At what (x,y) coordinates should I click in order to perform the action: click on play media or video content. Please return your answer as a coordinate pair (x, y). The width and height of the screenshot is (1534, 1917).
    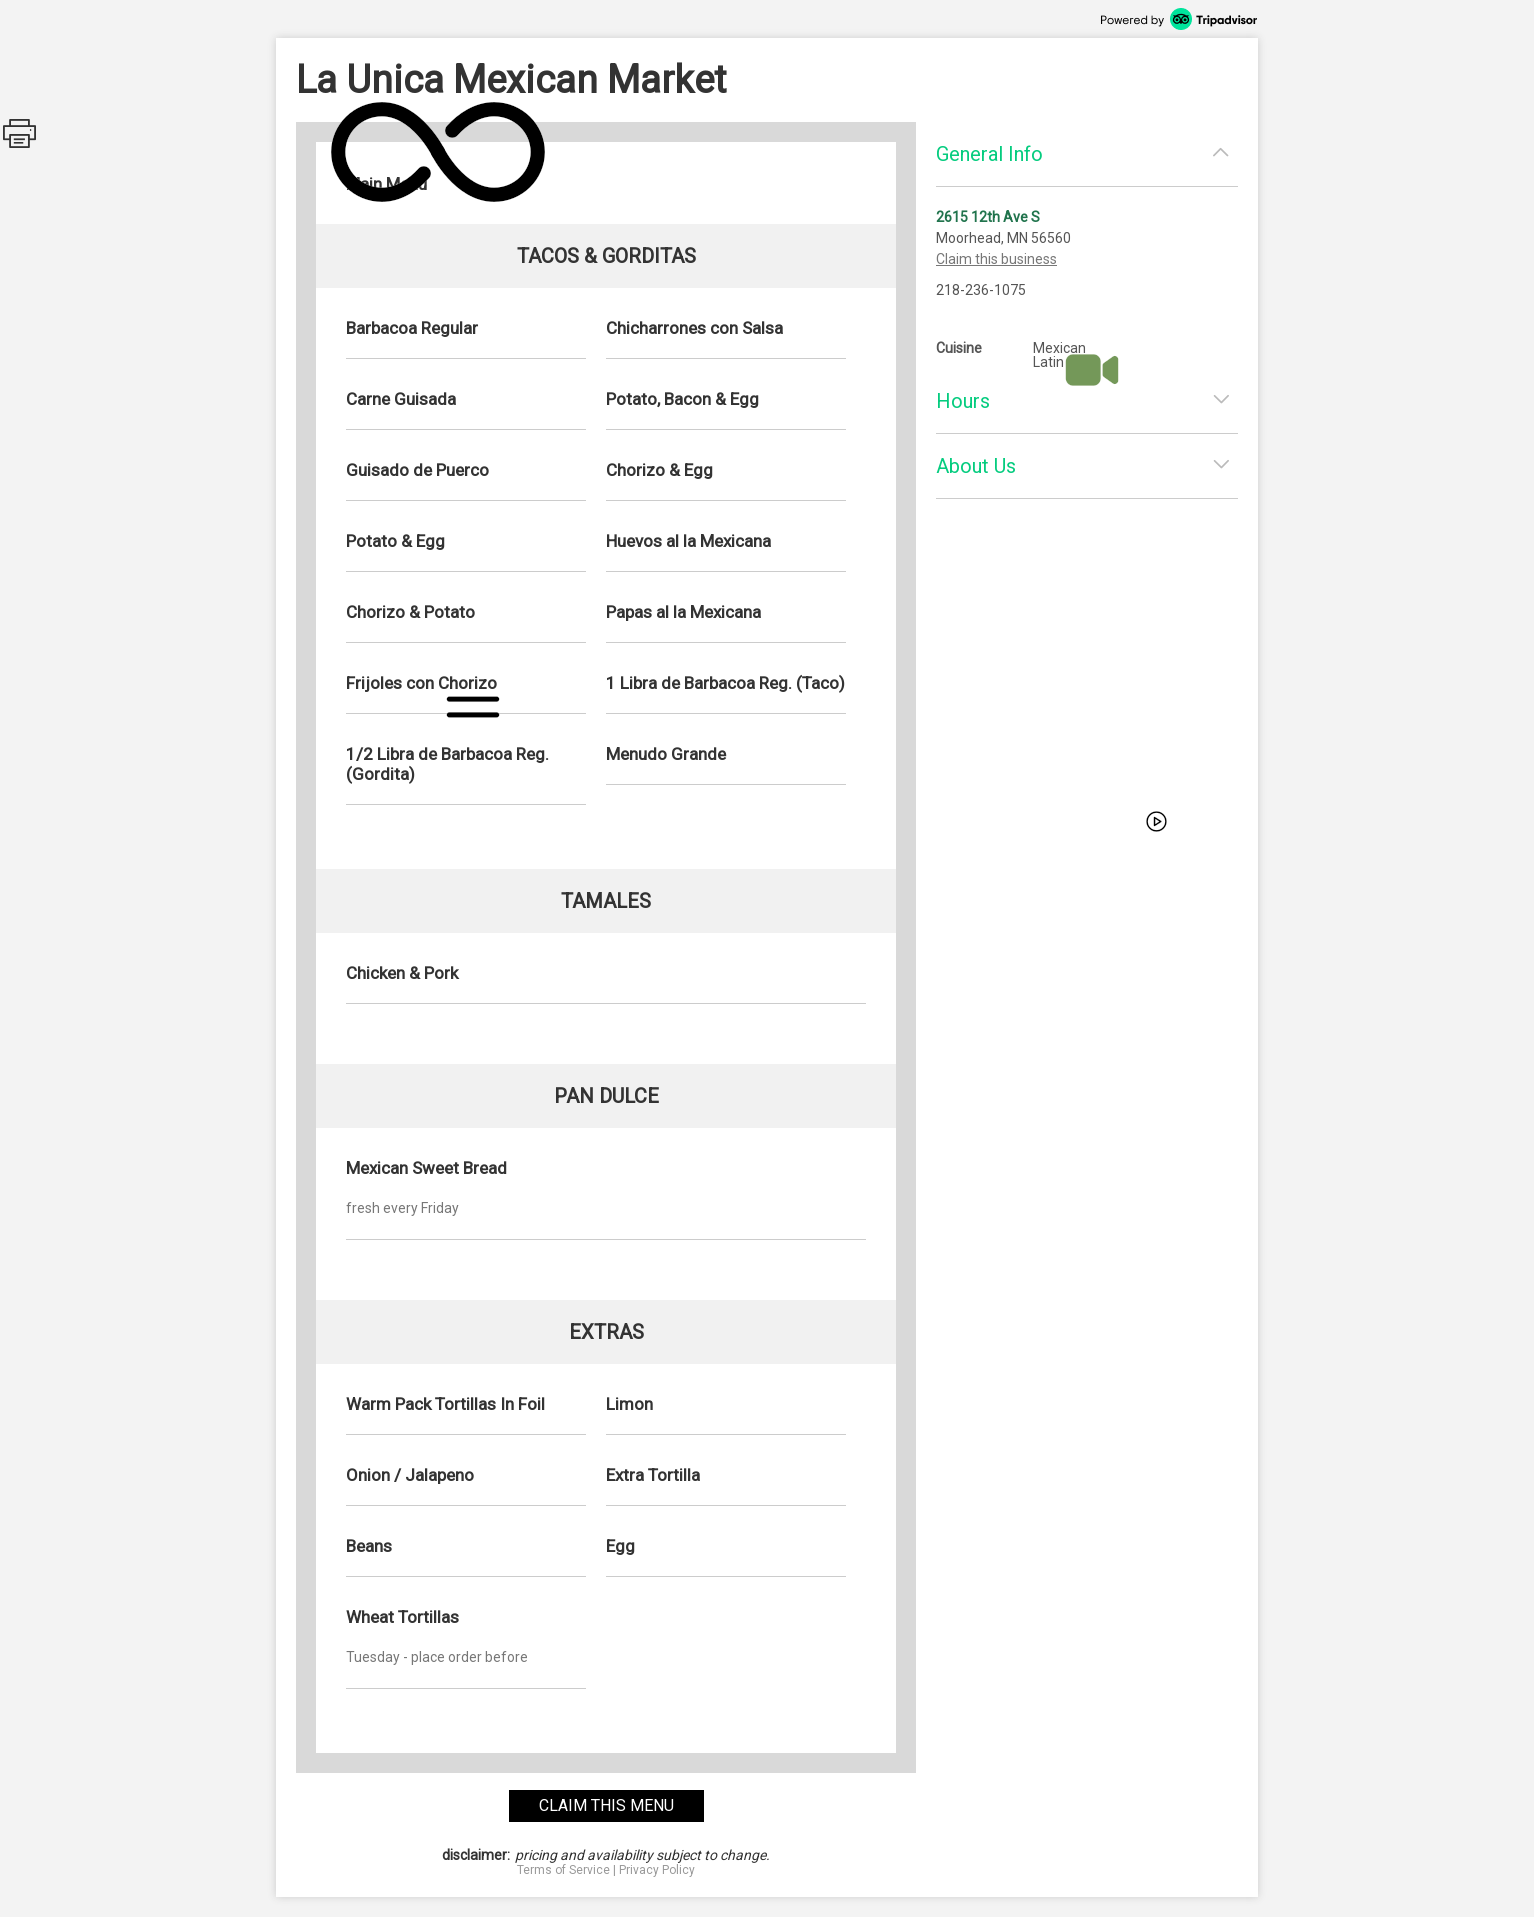
    Looking at the image, I should click on (1156, 821).